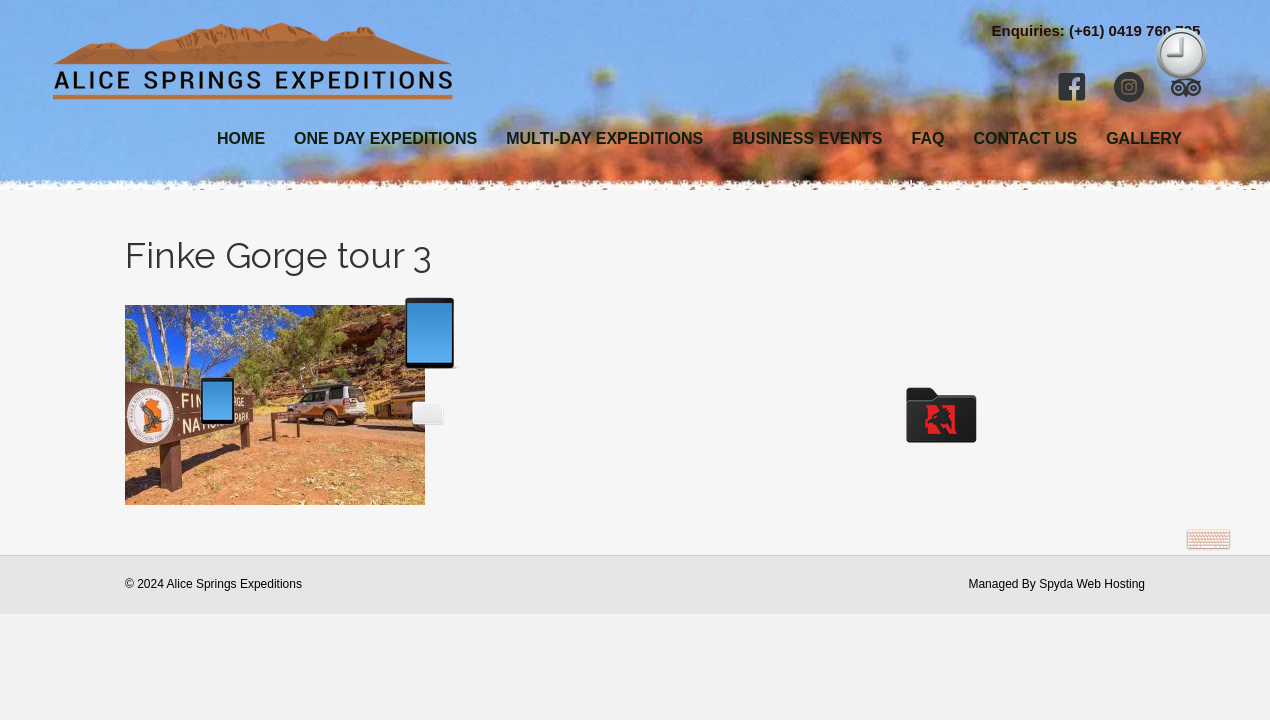 The height and width of the screenshot is (720, 1270). What do you see at coordinates (429, 333) in the screenshot?
I see `view or manage connected iPad device` at bounding box center [429, 333].